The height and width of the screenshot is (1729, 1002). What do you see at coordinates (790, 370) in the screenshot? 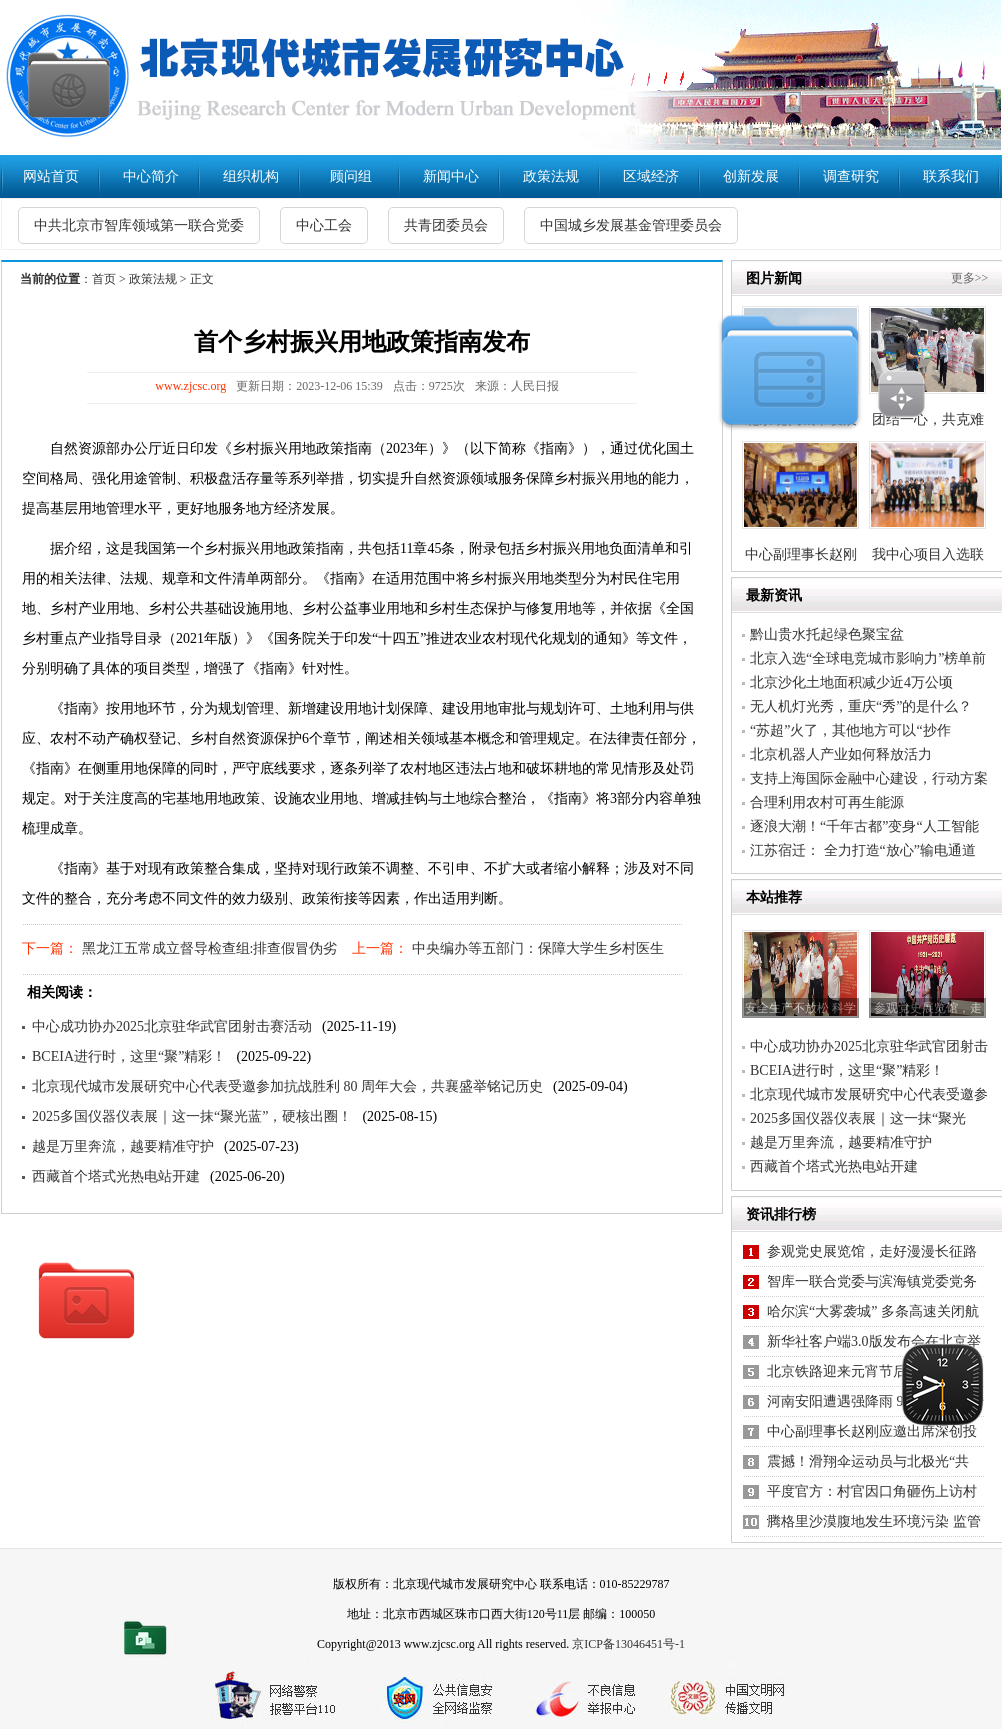
I see `access network-attached storage folder` at bounding box center [790, 370].